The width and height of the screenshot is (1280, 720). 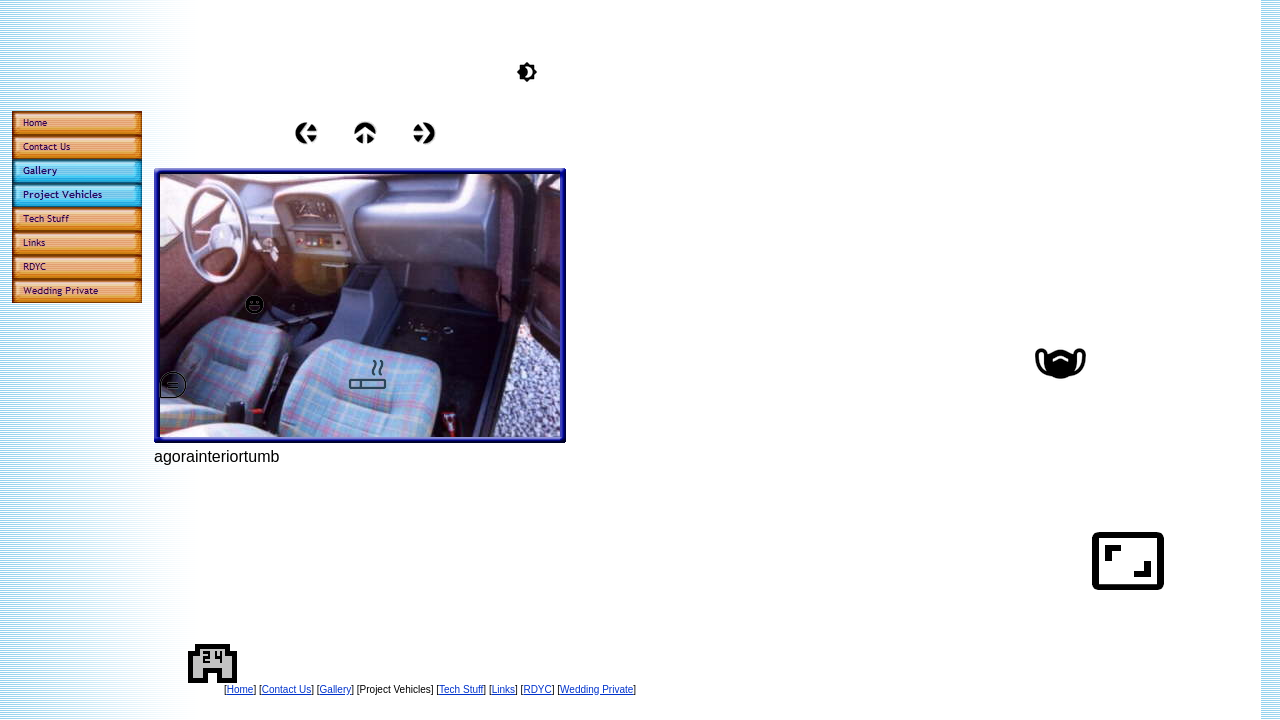 What do you see at coordinates (212, 663) in the screenshot?
I see `find nearby convenience stores` at bounding box center [212, 663].